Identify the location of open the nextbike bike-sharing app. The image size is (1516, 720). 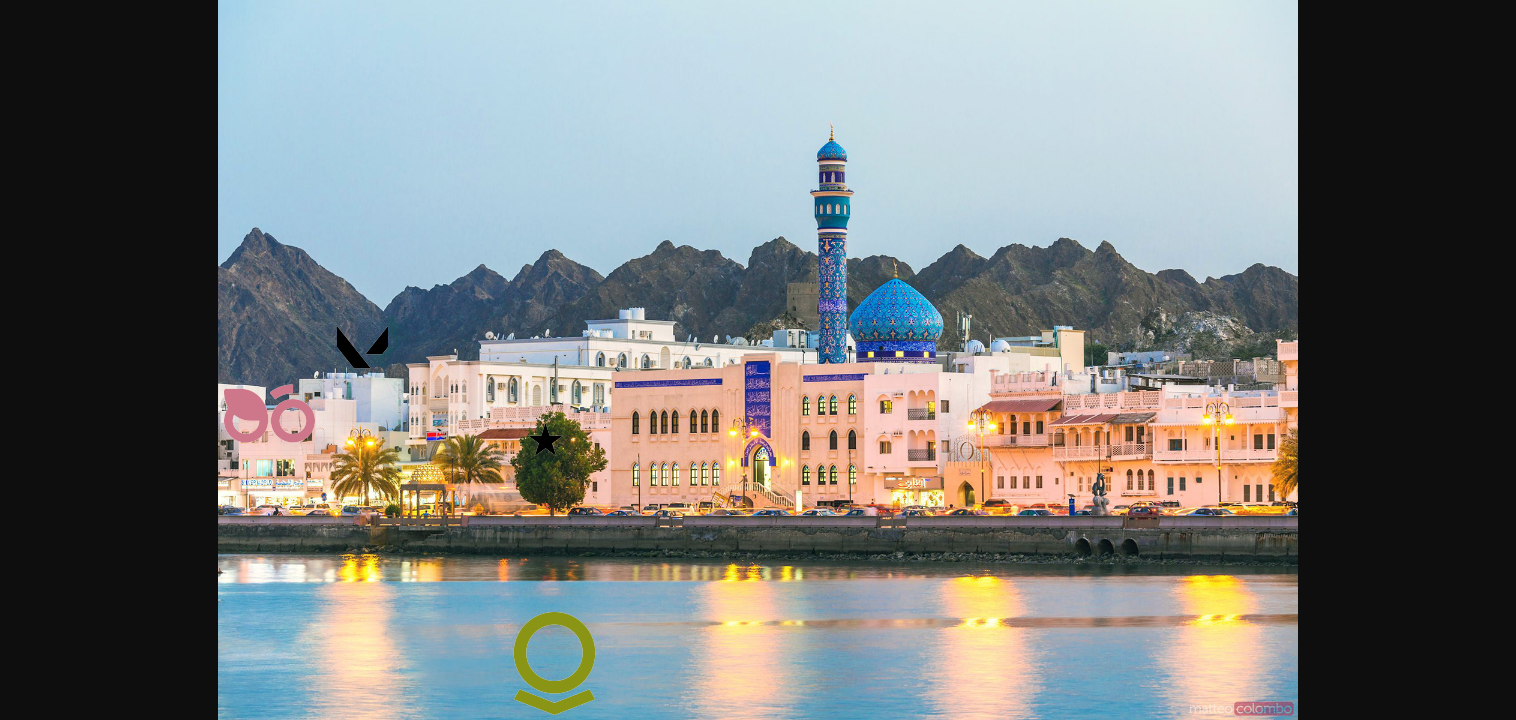
(269, 413).